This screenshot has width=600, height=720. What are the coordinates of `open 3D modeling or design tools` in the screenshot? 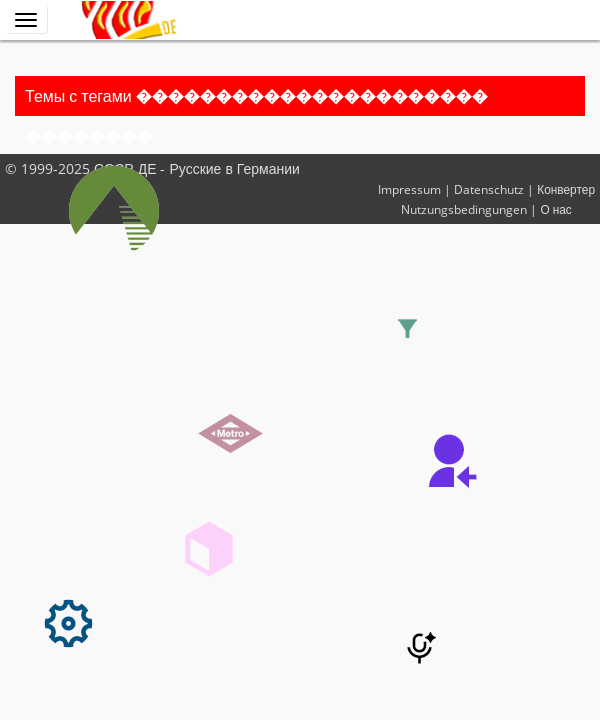 It's located at (209, 549).